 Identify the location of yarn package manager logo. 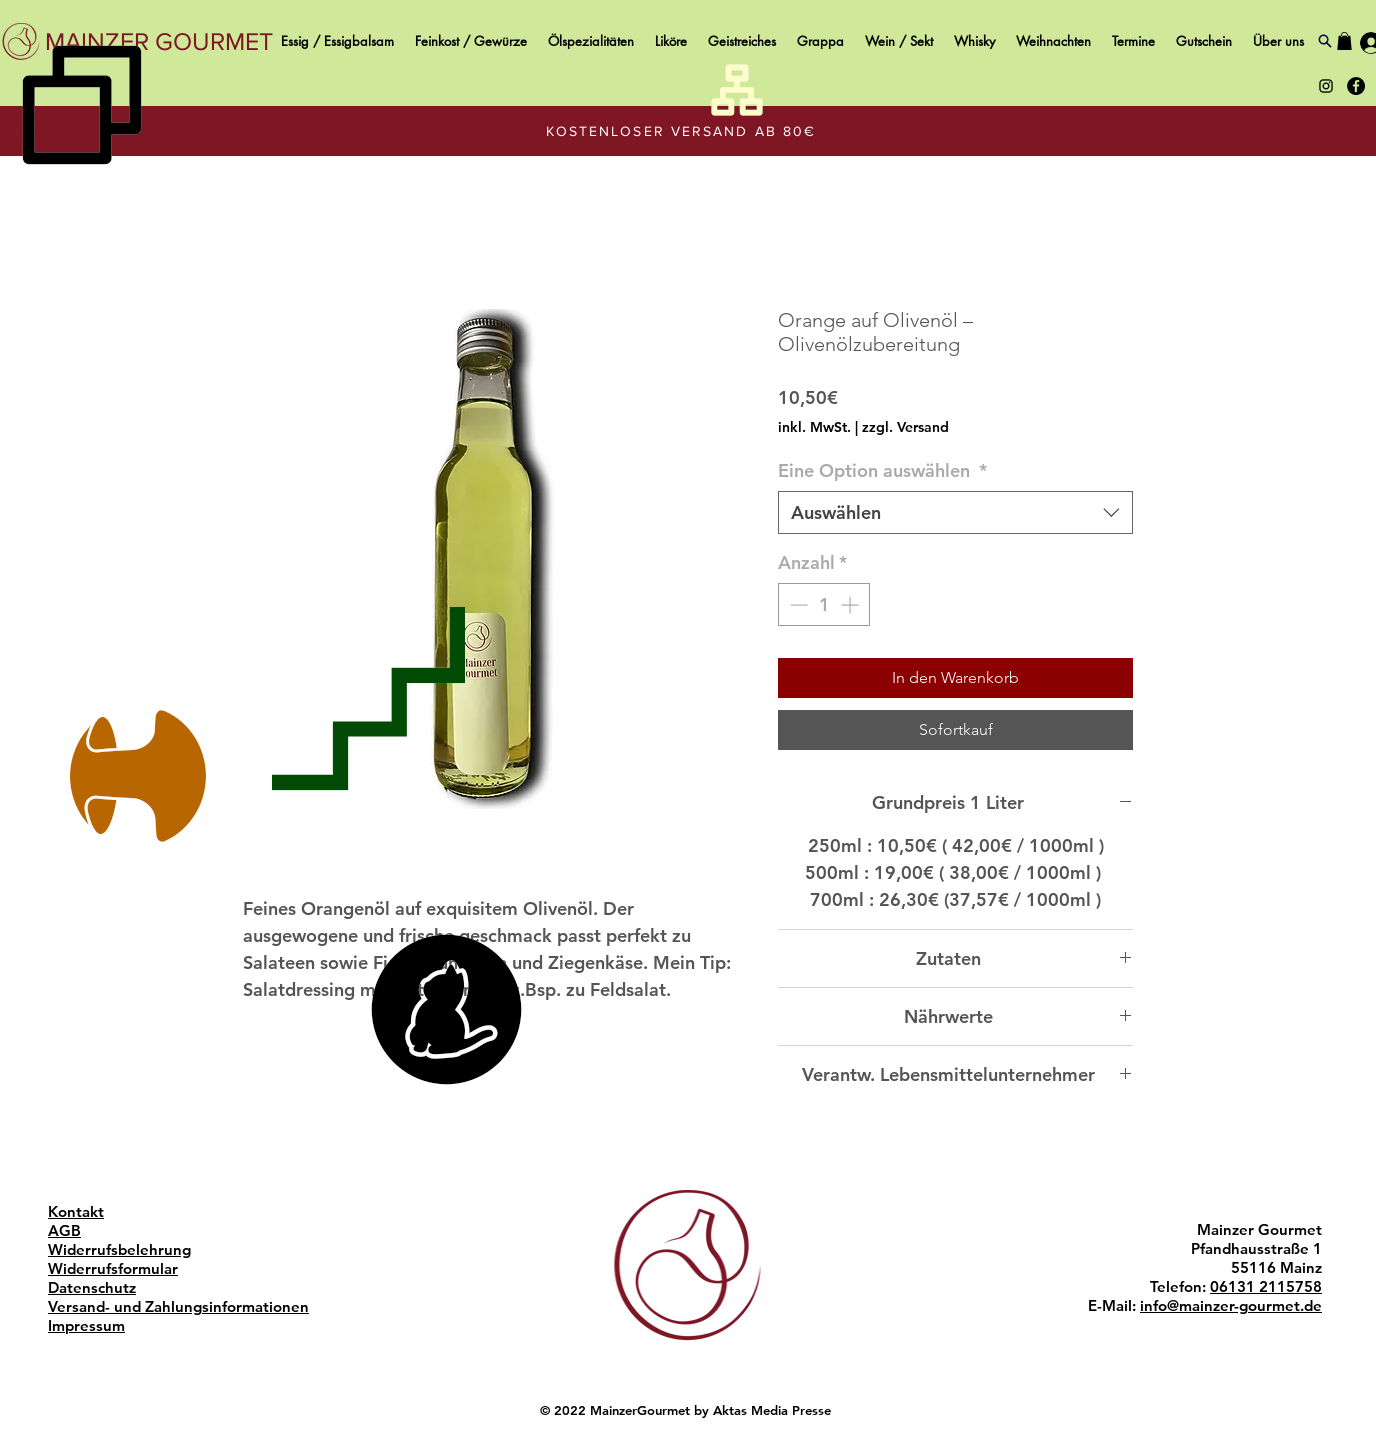
(446, 1009).